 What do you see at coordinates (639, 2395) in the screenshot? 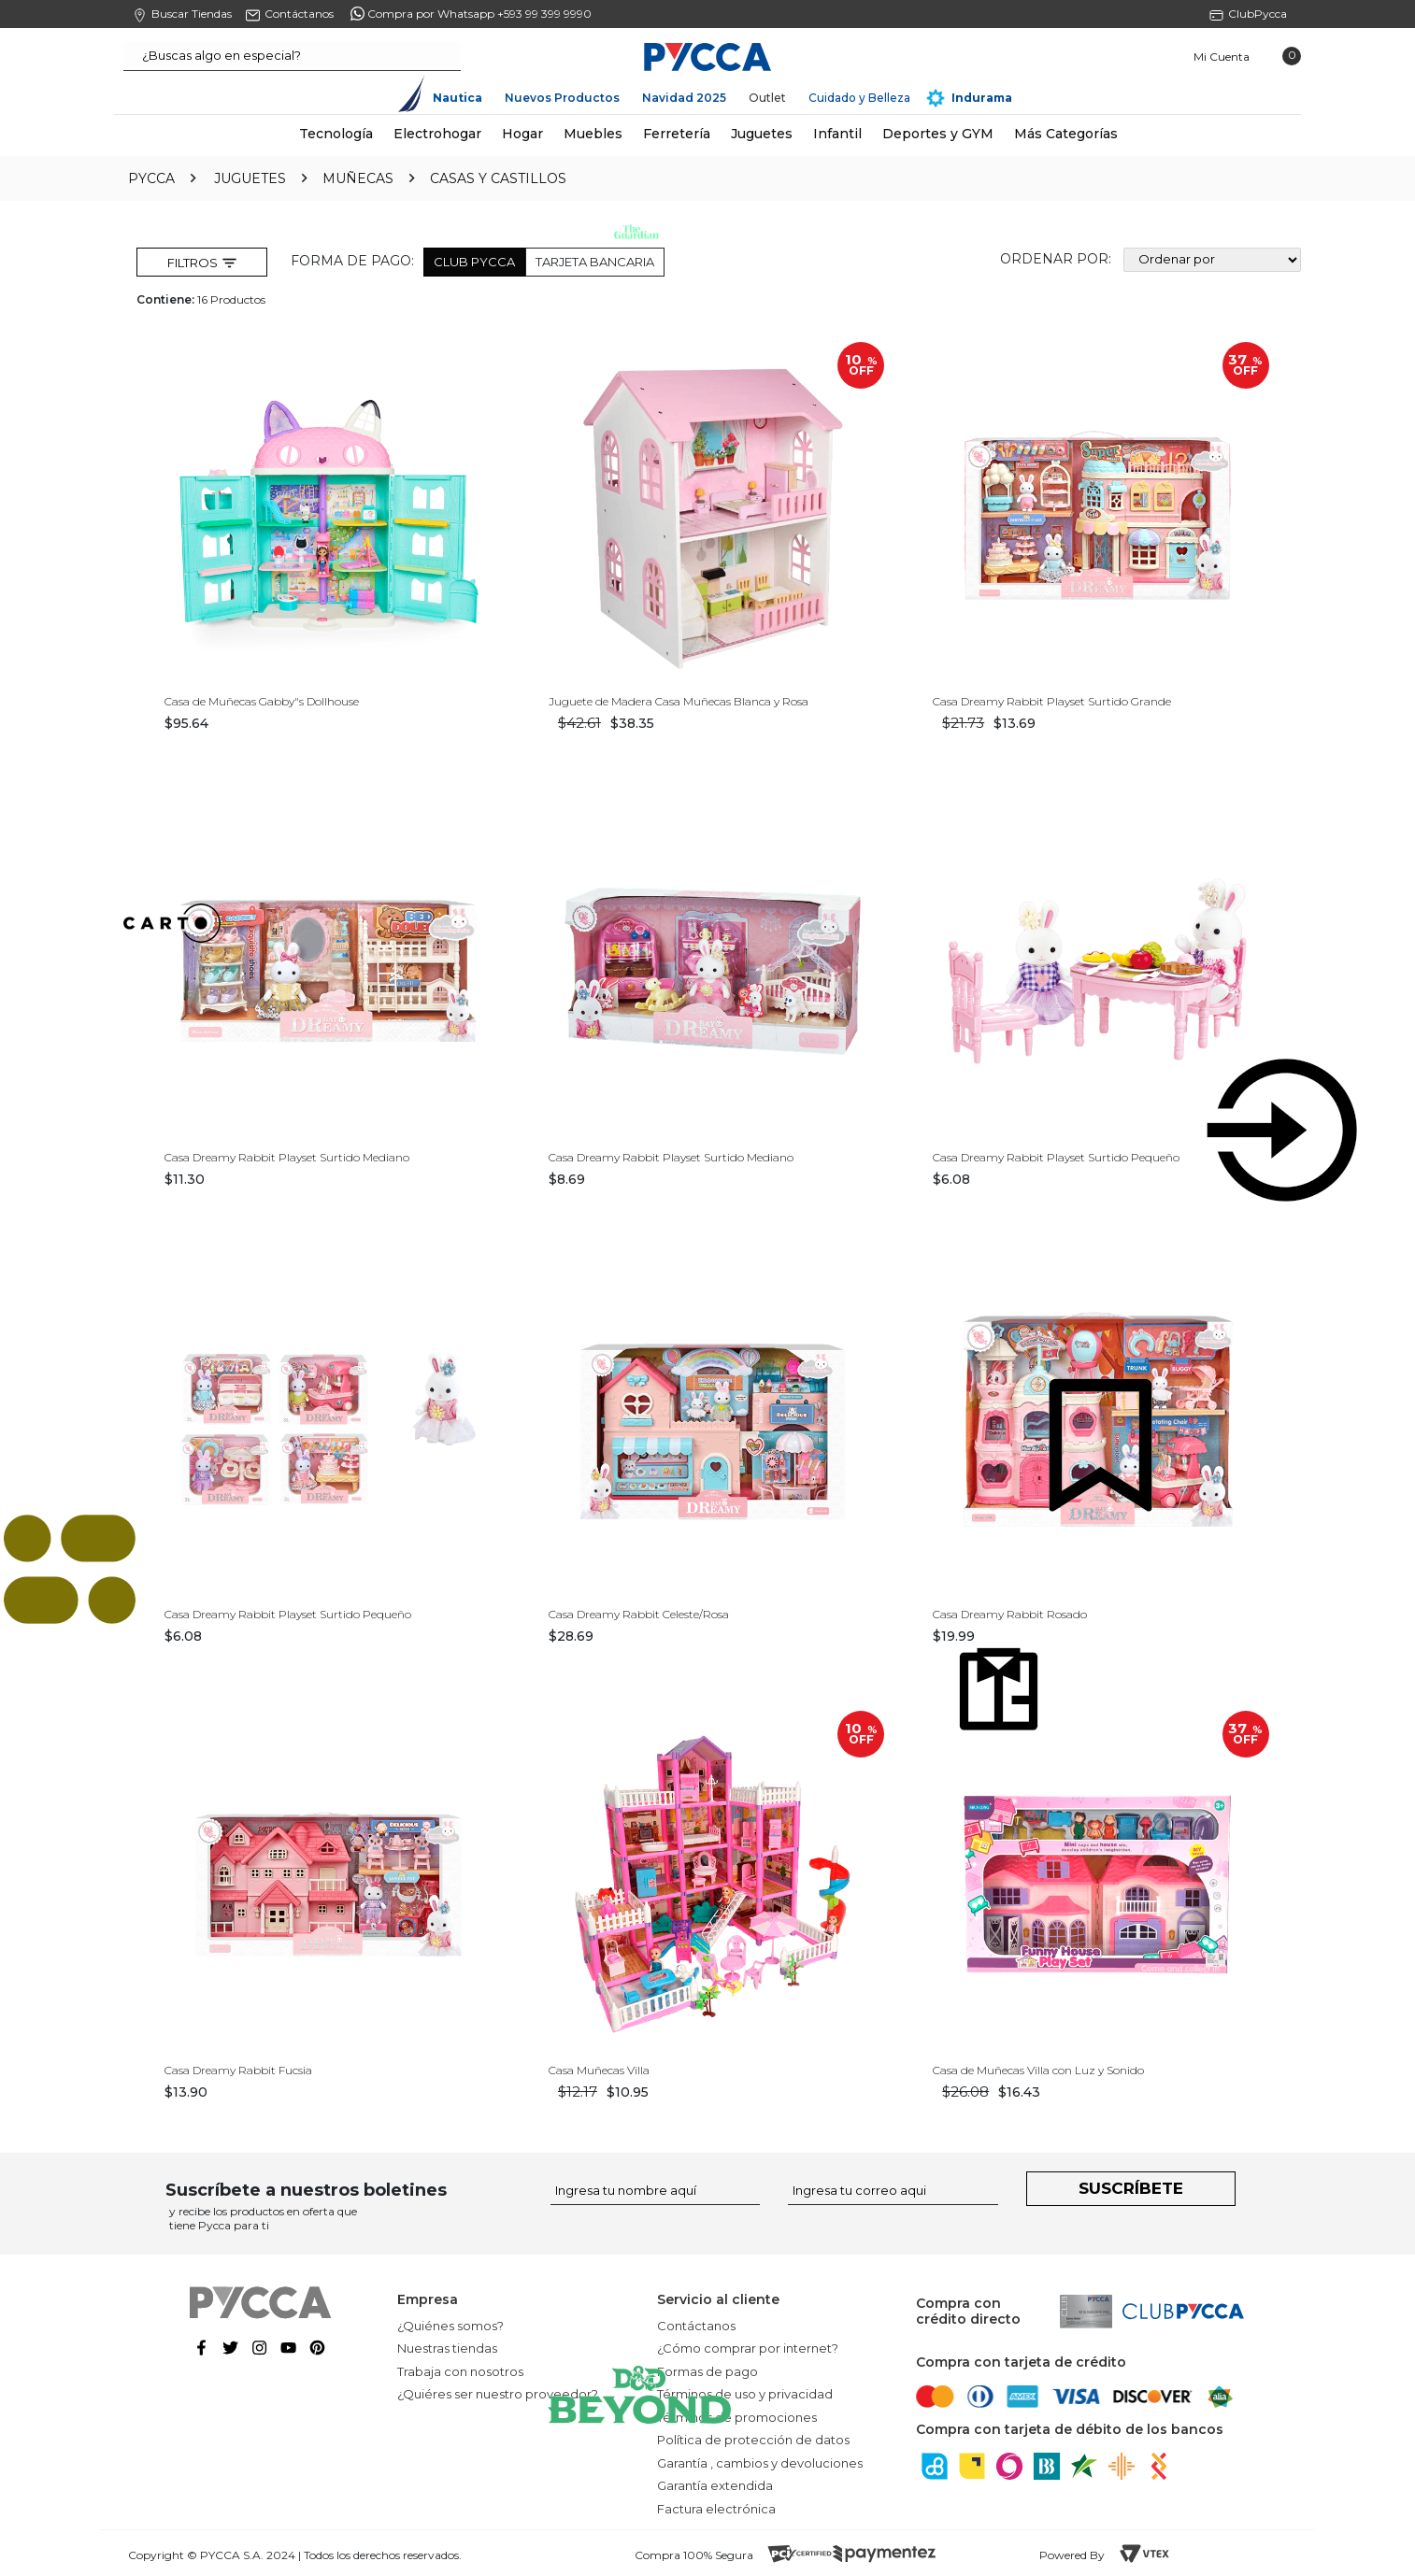
I see `open D&D Beyond app or website` at bounding box center [639, 2395].